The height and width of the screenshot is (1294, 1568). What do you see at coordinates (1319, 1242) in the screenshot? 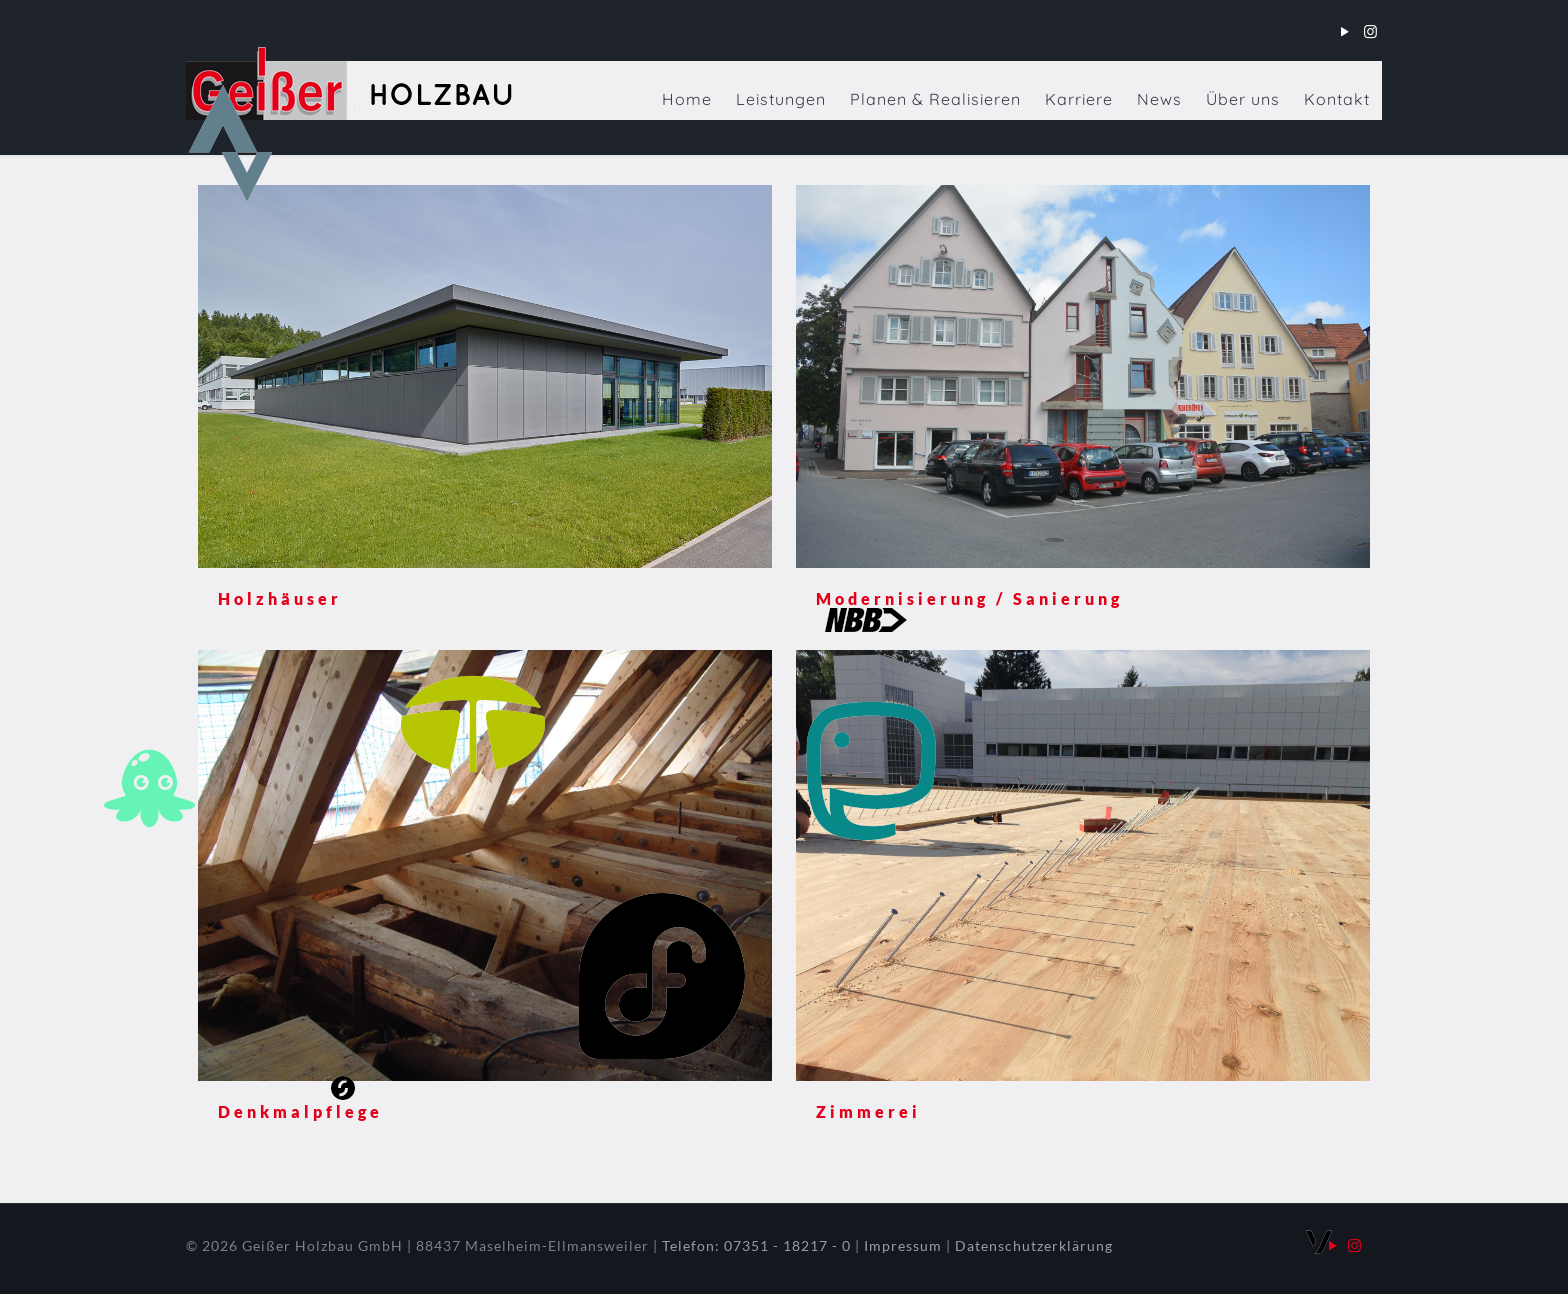
I see `vonage app or service` at bounding box center [1319, 1242].